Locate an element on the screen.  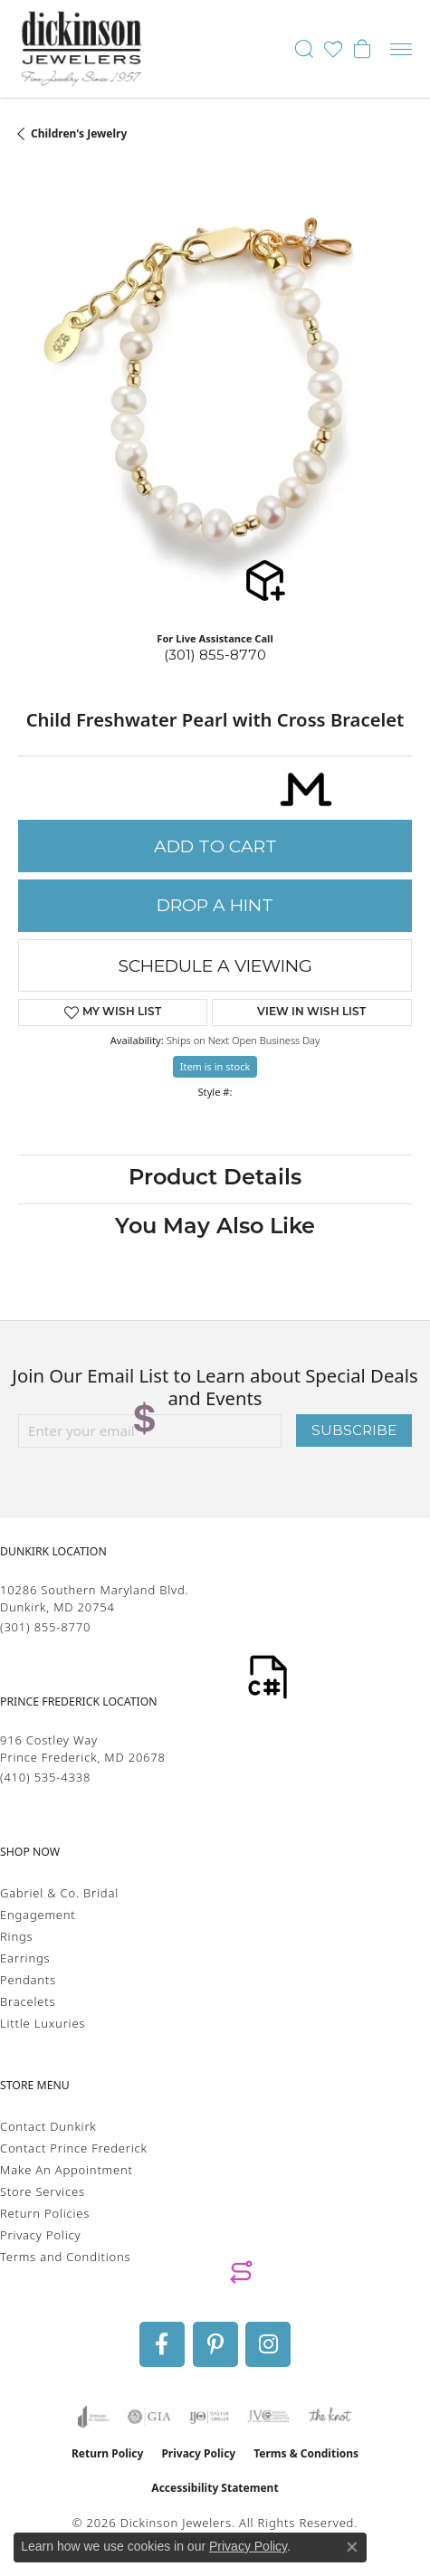
view monero cryptocurrency balance is located at coordinates (306, 788).